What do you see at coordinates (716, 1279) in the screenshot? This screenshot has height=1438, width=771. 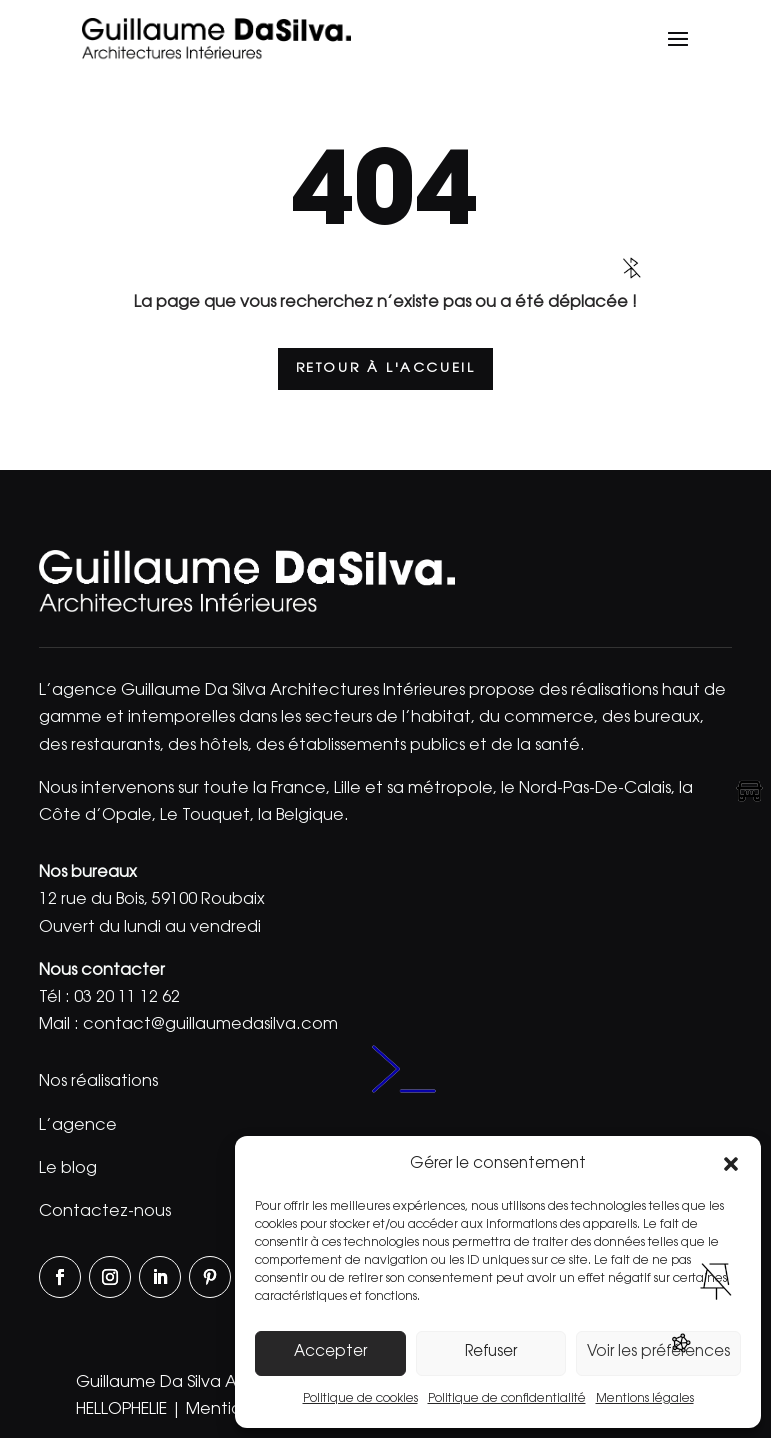 I see `unpin this item` at bounding box center [716, 1279].